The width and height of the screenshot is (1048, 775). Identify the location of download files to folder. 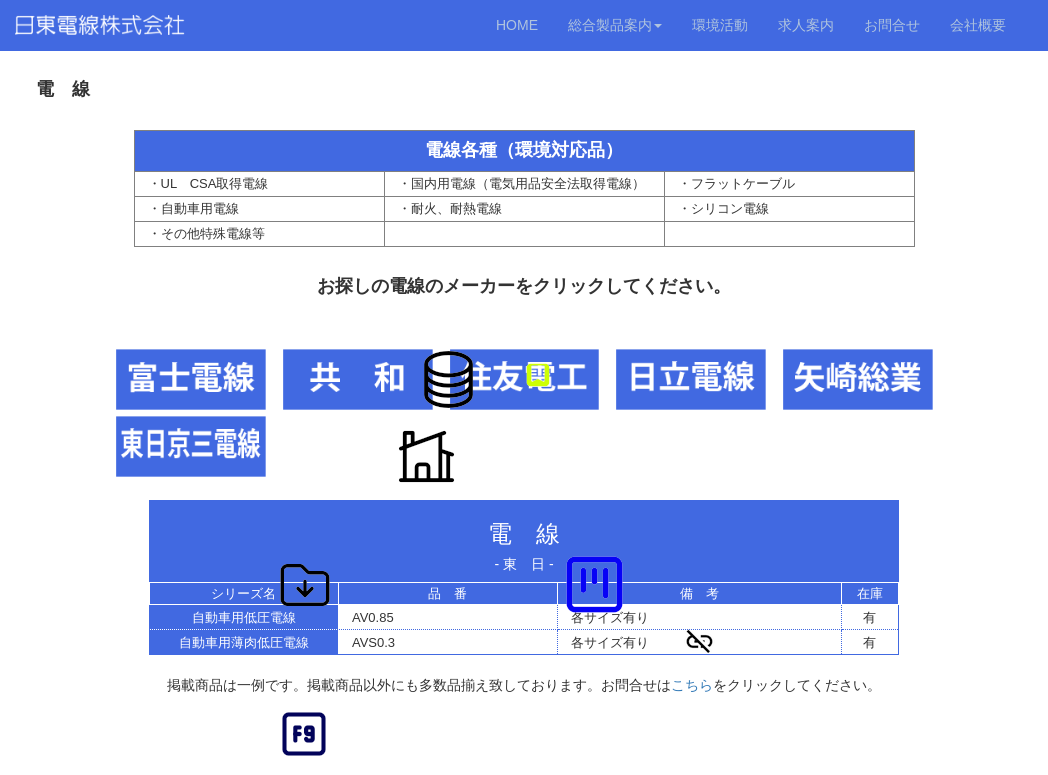
(305, 585).